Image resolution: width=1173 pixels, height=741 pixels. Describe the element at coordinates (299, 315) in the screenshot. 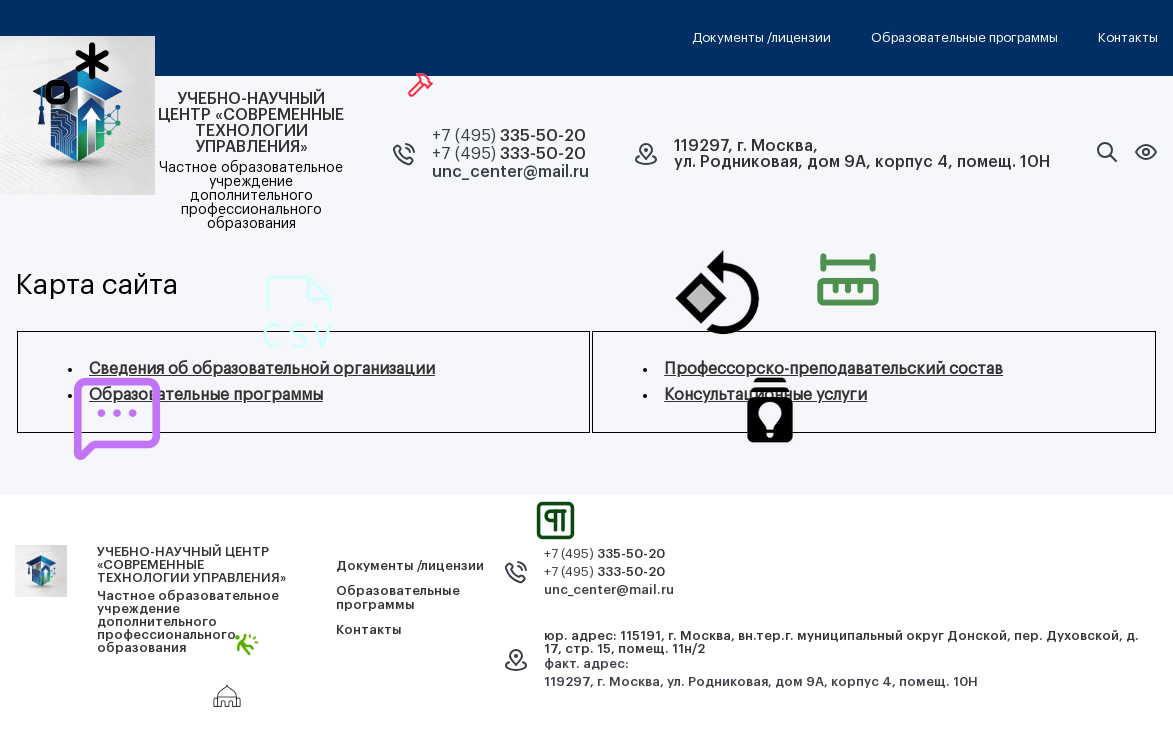

I see `open or view a CSV file` at that location.